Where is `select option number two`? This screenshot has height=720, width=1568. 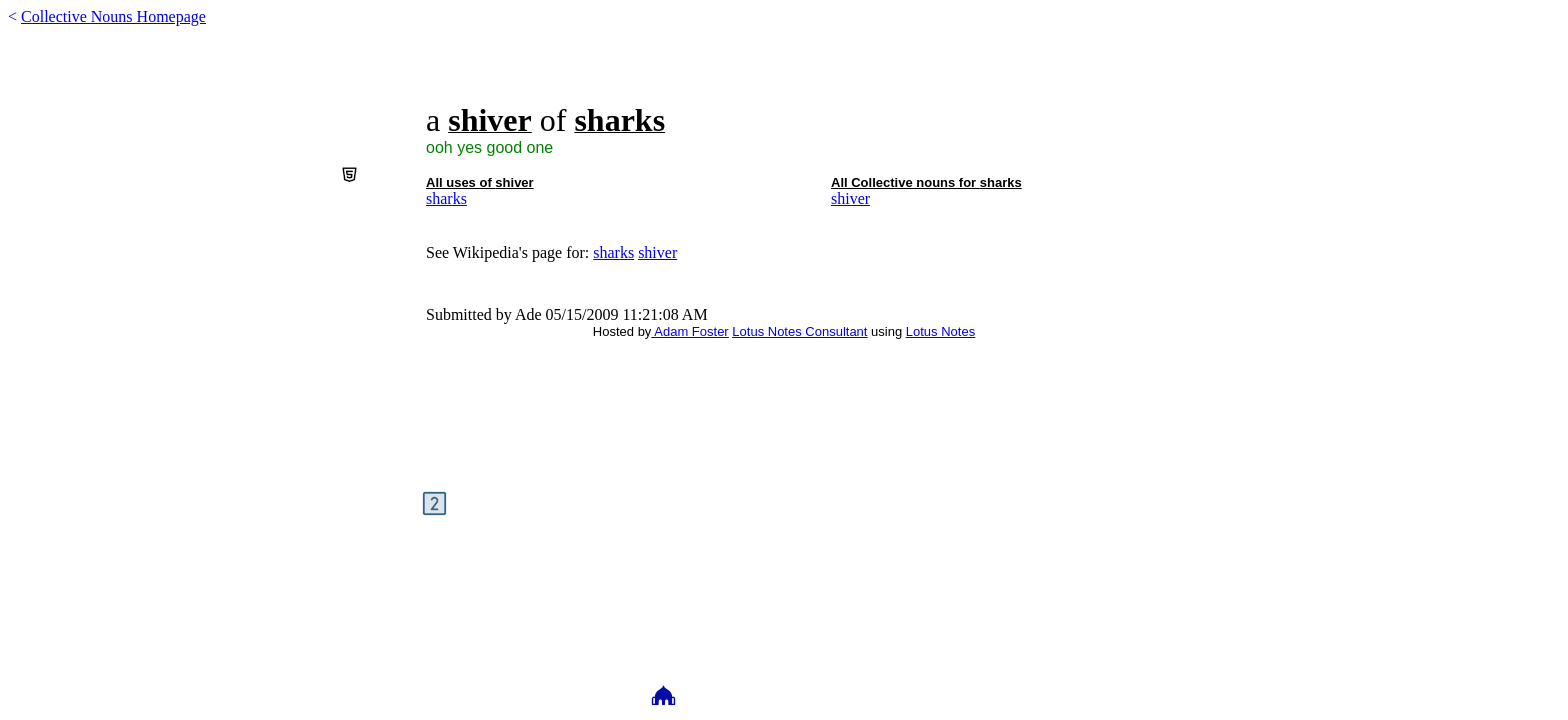 select option number two is located at coordinates (434, 503).